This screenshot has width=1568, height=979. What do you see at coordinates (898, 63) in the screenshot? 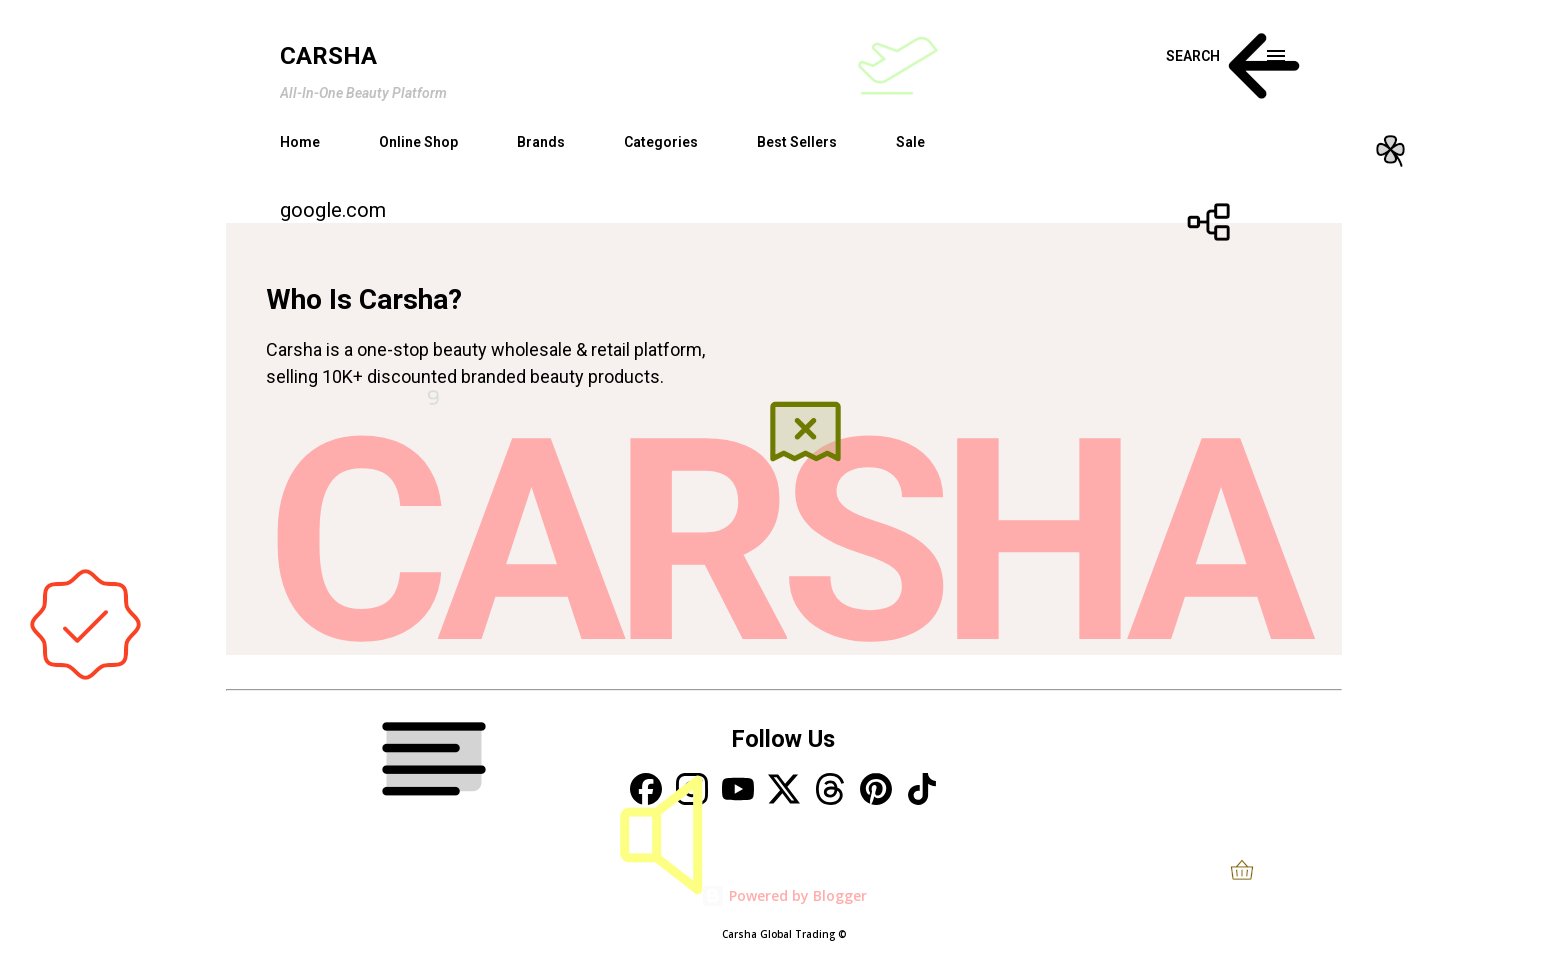
I see `indicates flight departure status` at bounding box center [898, 63].